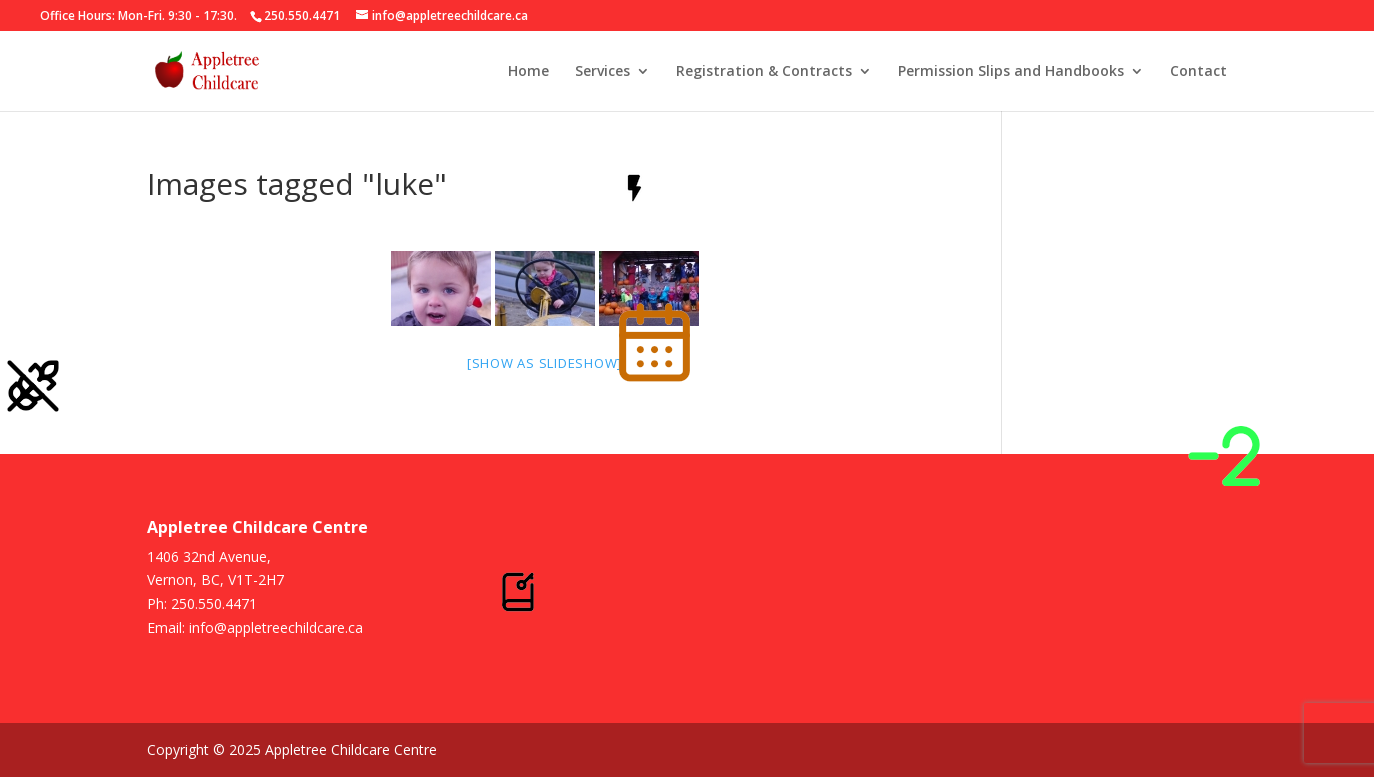 The height and width of the screenshot is (777, 1374). I want to click on decrease exposure by 2 stops, so click(1226, 456).